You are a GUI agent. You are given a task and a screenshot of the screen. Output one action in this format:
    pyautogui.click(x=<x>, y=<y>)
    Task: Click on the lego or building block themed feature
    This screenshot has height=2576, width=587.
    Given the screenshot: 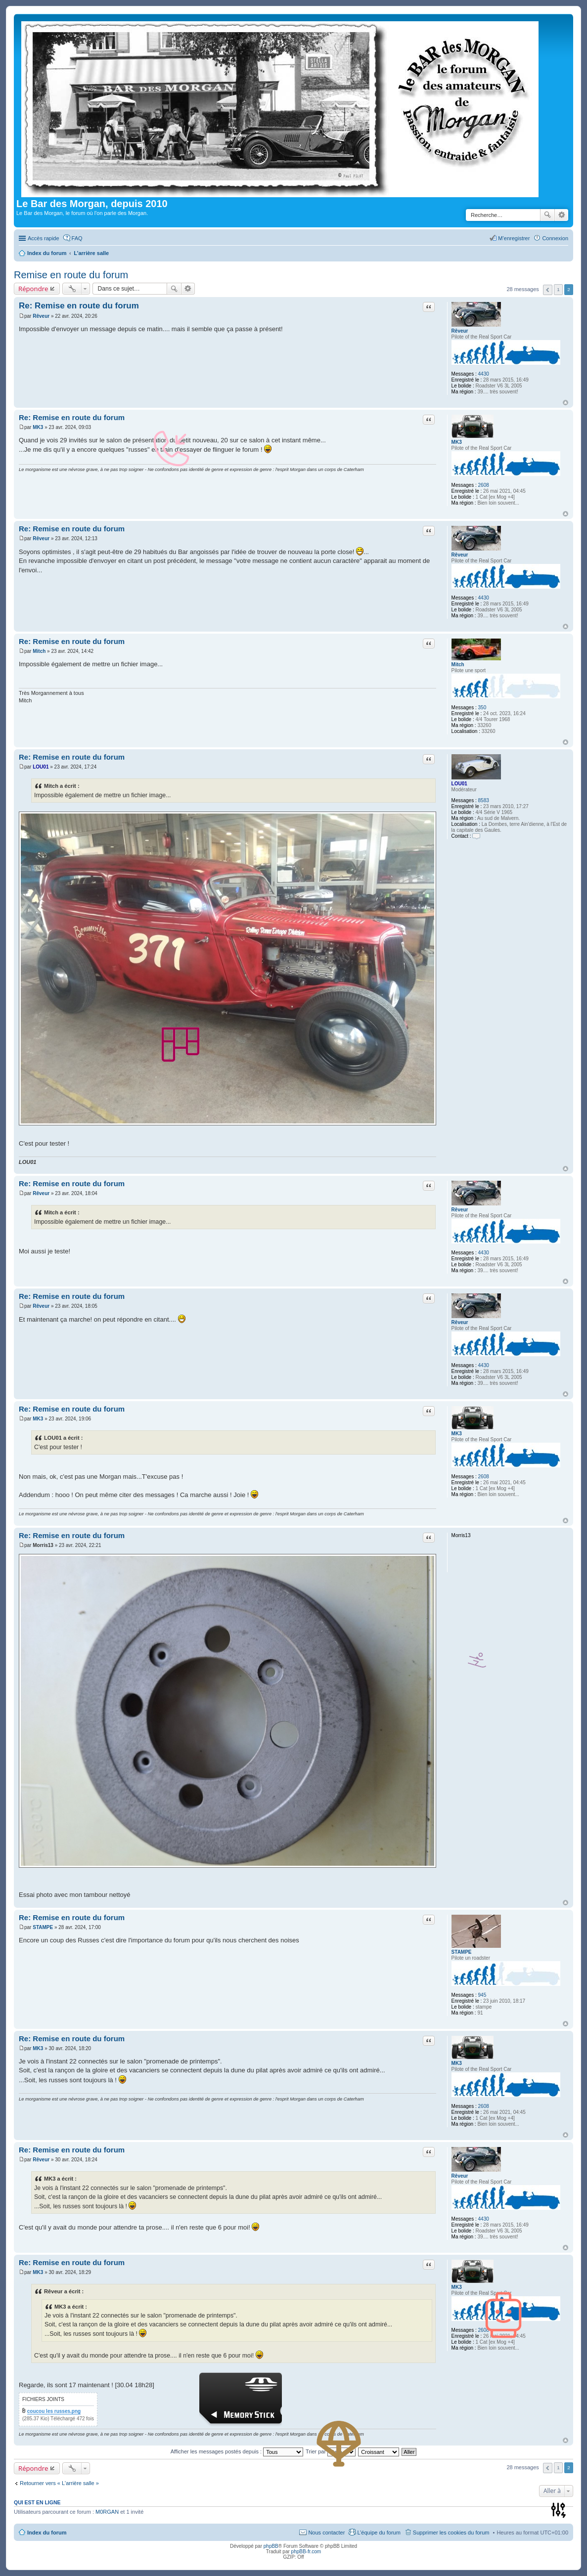 What is the action you would take?
    pyautogui.click(x=503, y=2315)
    